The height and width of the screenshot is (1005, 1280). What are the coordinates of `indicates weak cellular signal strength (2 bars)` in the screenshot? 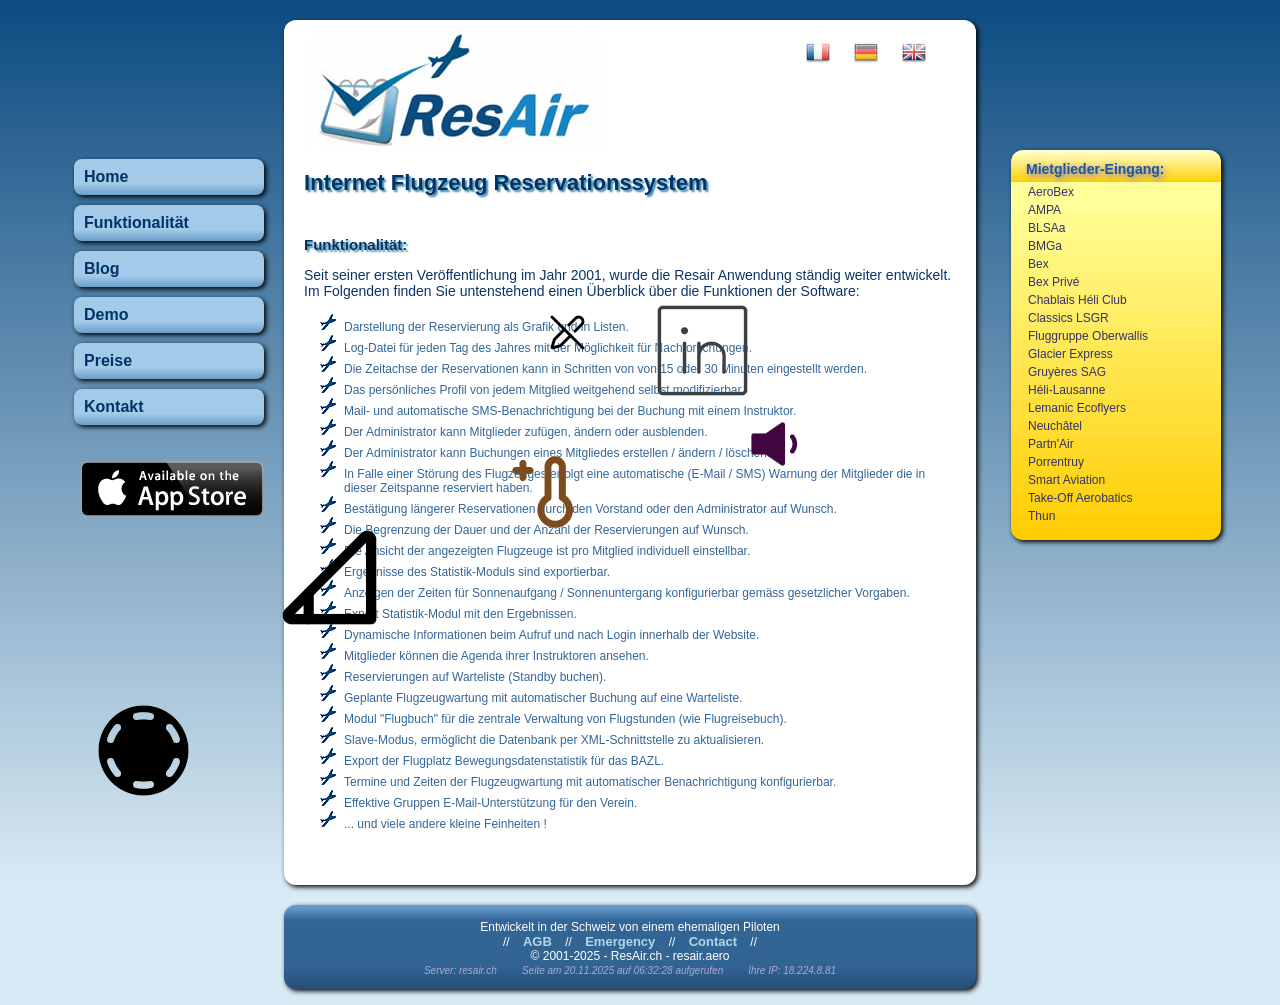 It's located at (329, 577).